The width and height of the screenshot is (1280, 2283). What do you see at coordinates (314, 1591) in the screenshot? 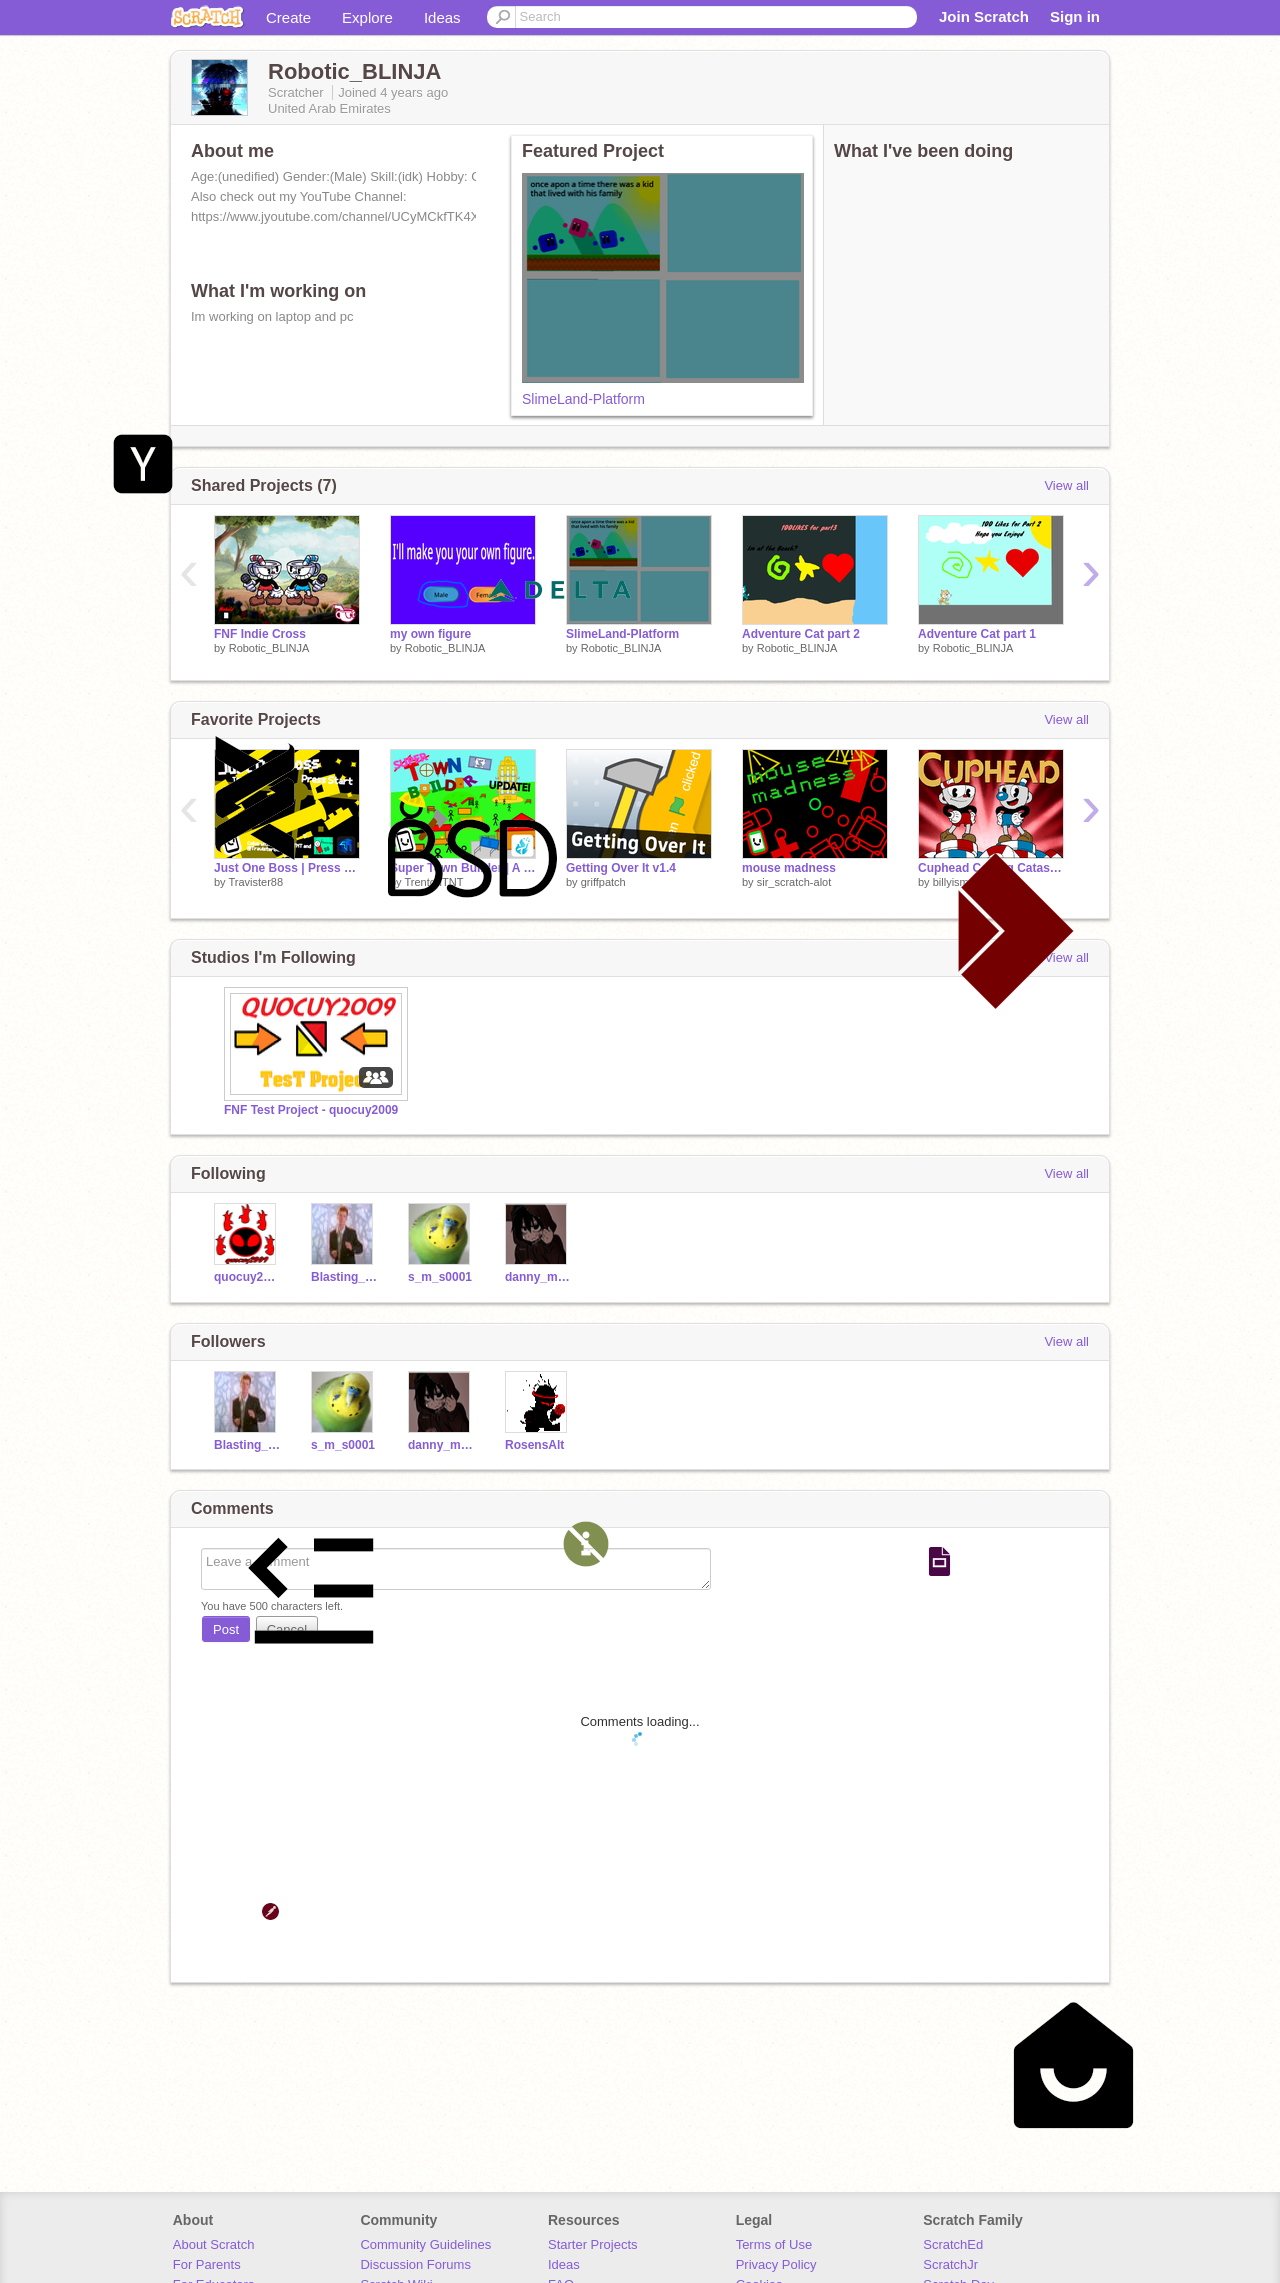
I see `collapse the sidebar menu` at bounding box center [314, 1591].